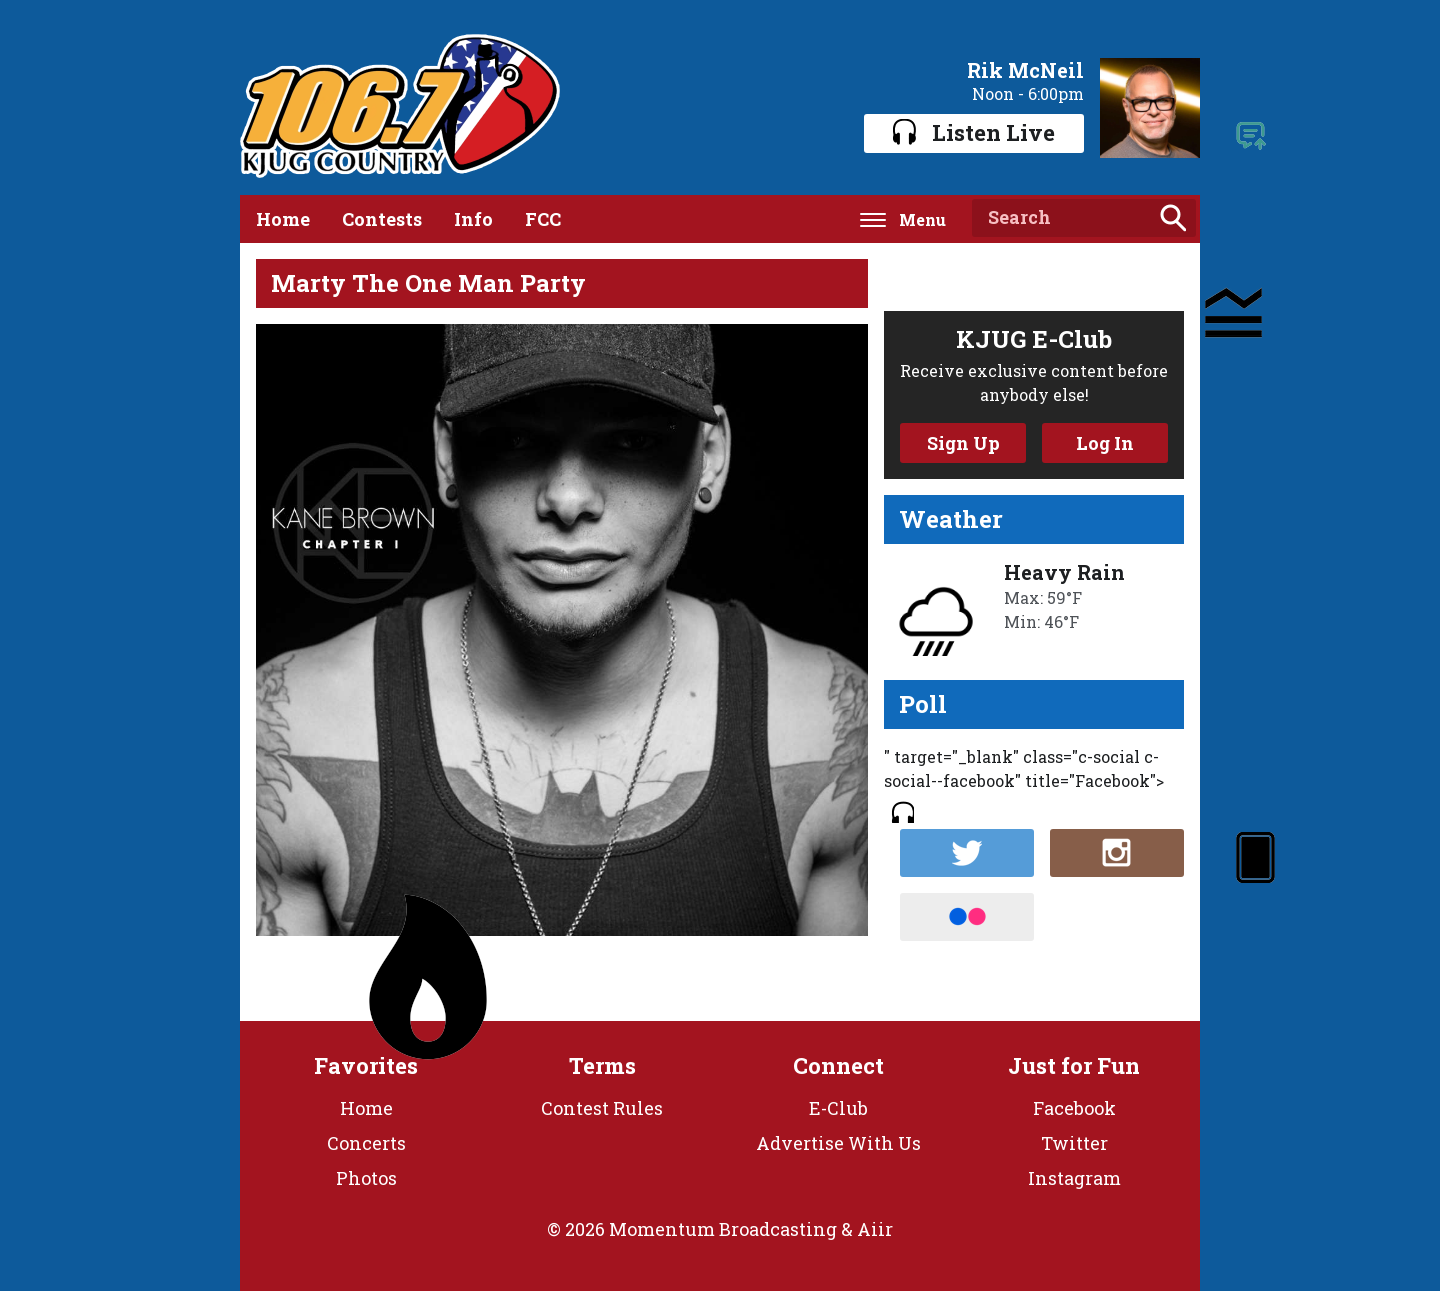 This screenshot has height=1291, width=1440. I want to click on toggle map legend visibility, so click(1233, 312).